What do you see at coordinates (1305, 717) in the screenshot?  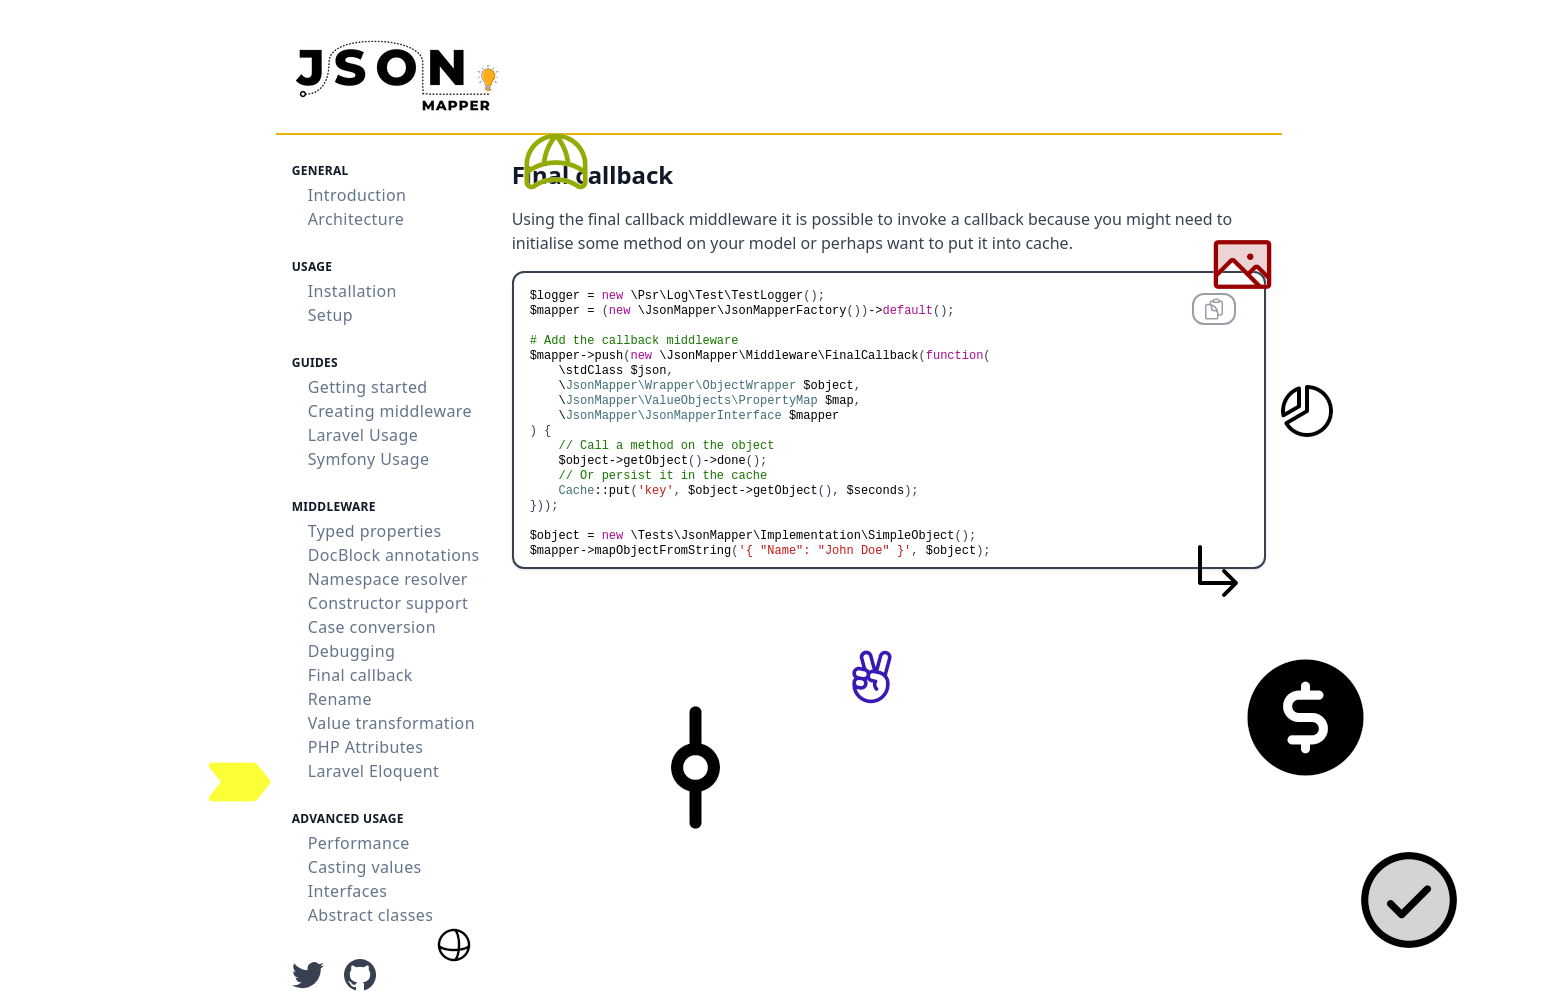 I see `view account balance or financial summary` at bounding box center [1305, 717].